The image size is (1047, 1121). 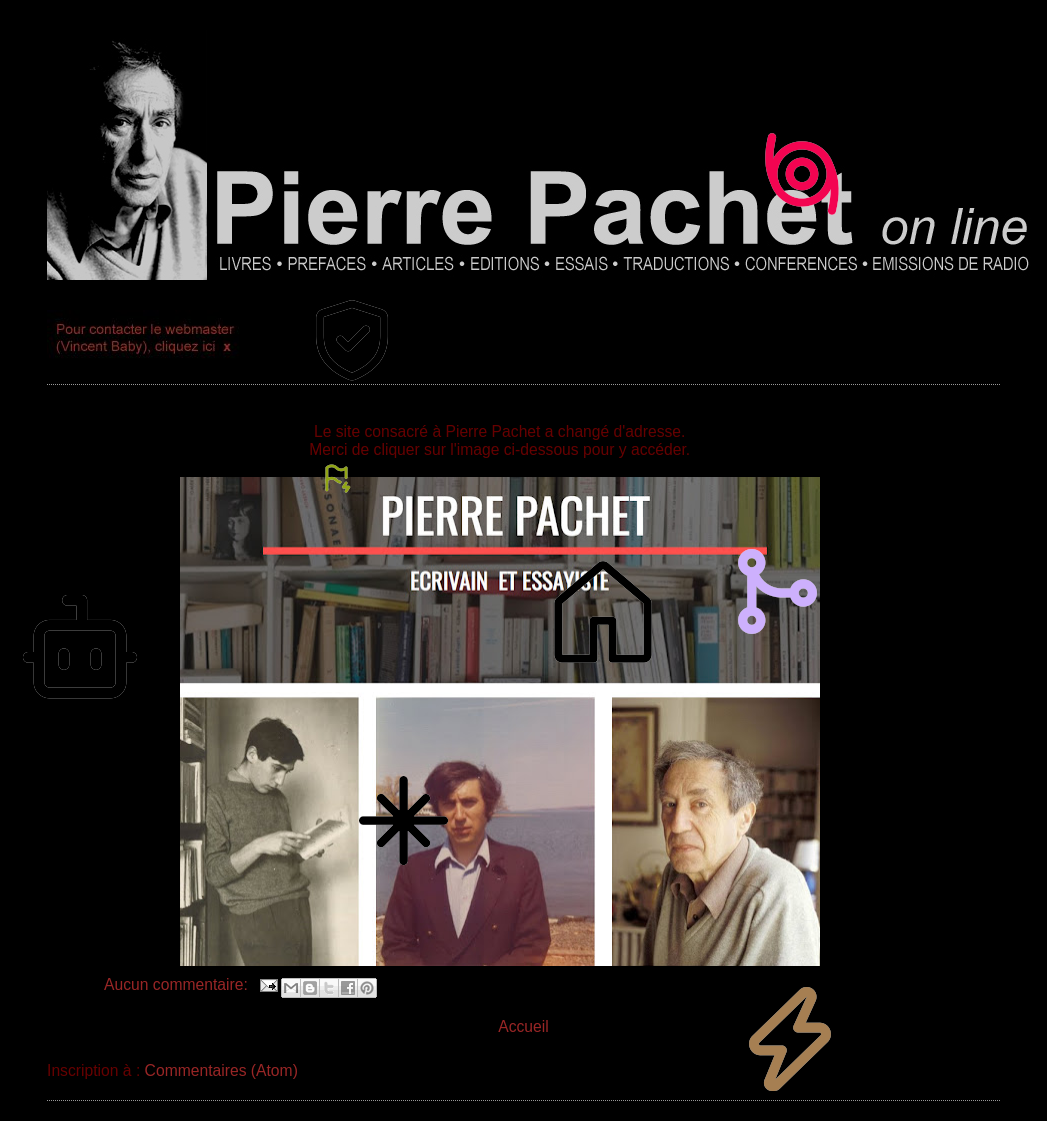 What do you see at coordinates (774, 591) in the screenshot?
I see `merge a branch into the main codebase` at bounding box center [774, 591].